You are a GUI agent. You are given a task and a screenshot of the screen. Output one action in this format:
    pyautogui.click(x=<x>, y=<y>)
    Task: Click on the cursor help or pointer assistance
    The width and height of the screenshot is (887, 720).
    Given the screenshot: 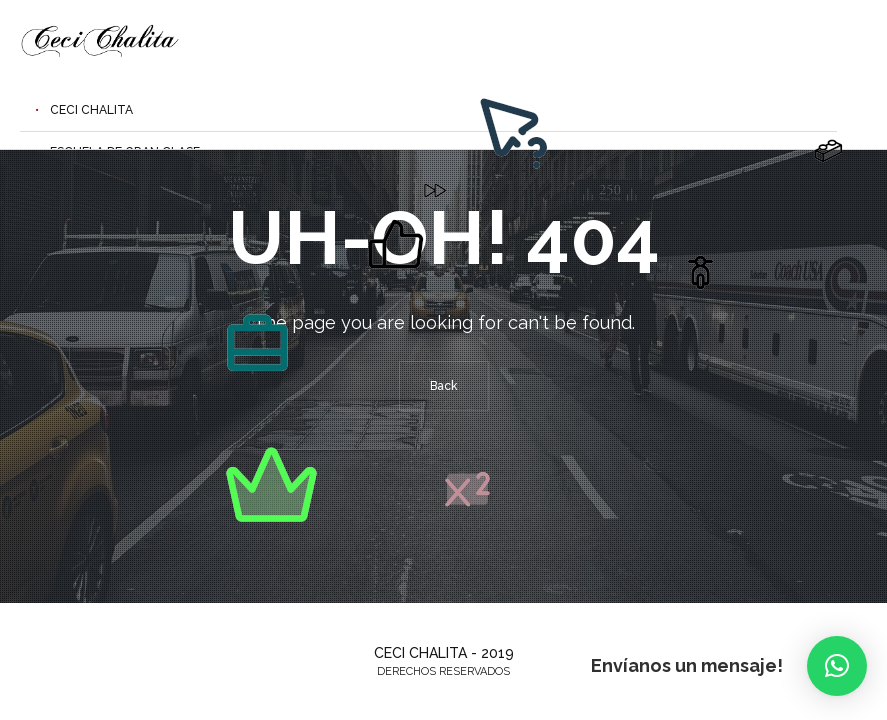 What is the action you would take?
    pyautogui.click(x=512, y=130)
    